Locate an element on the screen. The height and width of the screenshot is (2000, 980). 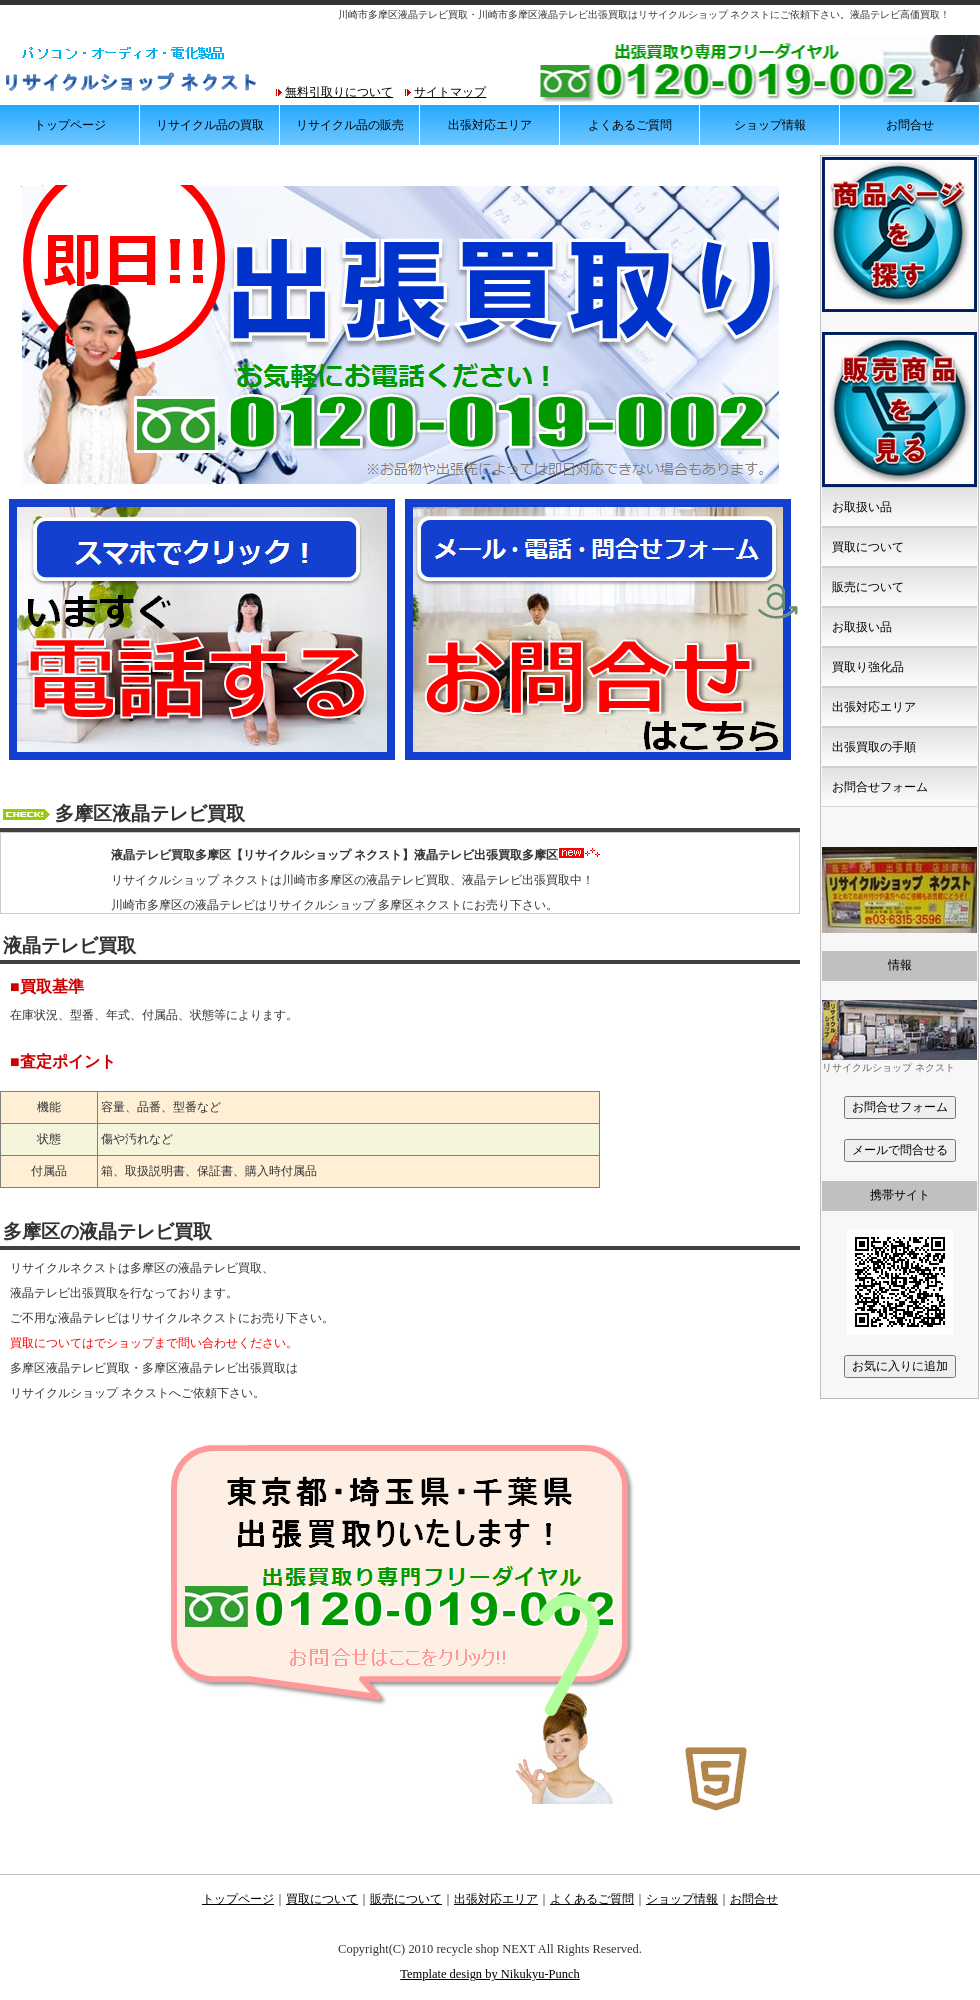
indicates html5 web technology or markup is located at coordinates (716, 1778).